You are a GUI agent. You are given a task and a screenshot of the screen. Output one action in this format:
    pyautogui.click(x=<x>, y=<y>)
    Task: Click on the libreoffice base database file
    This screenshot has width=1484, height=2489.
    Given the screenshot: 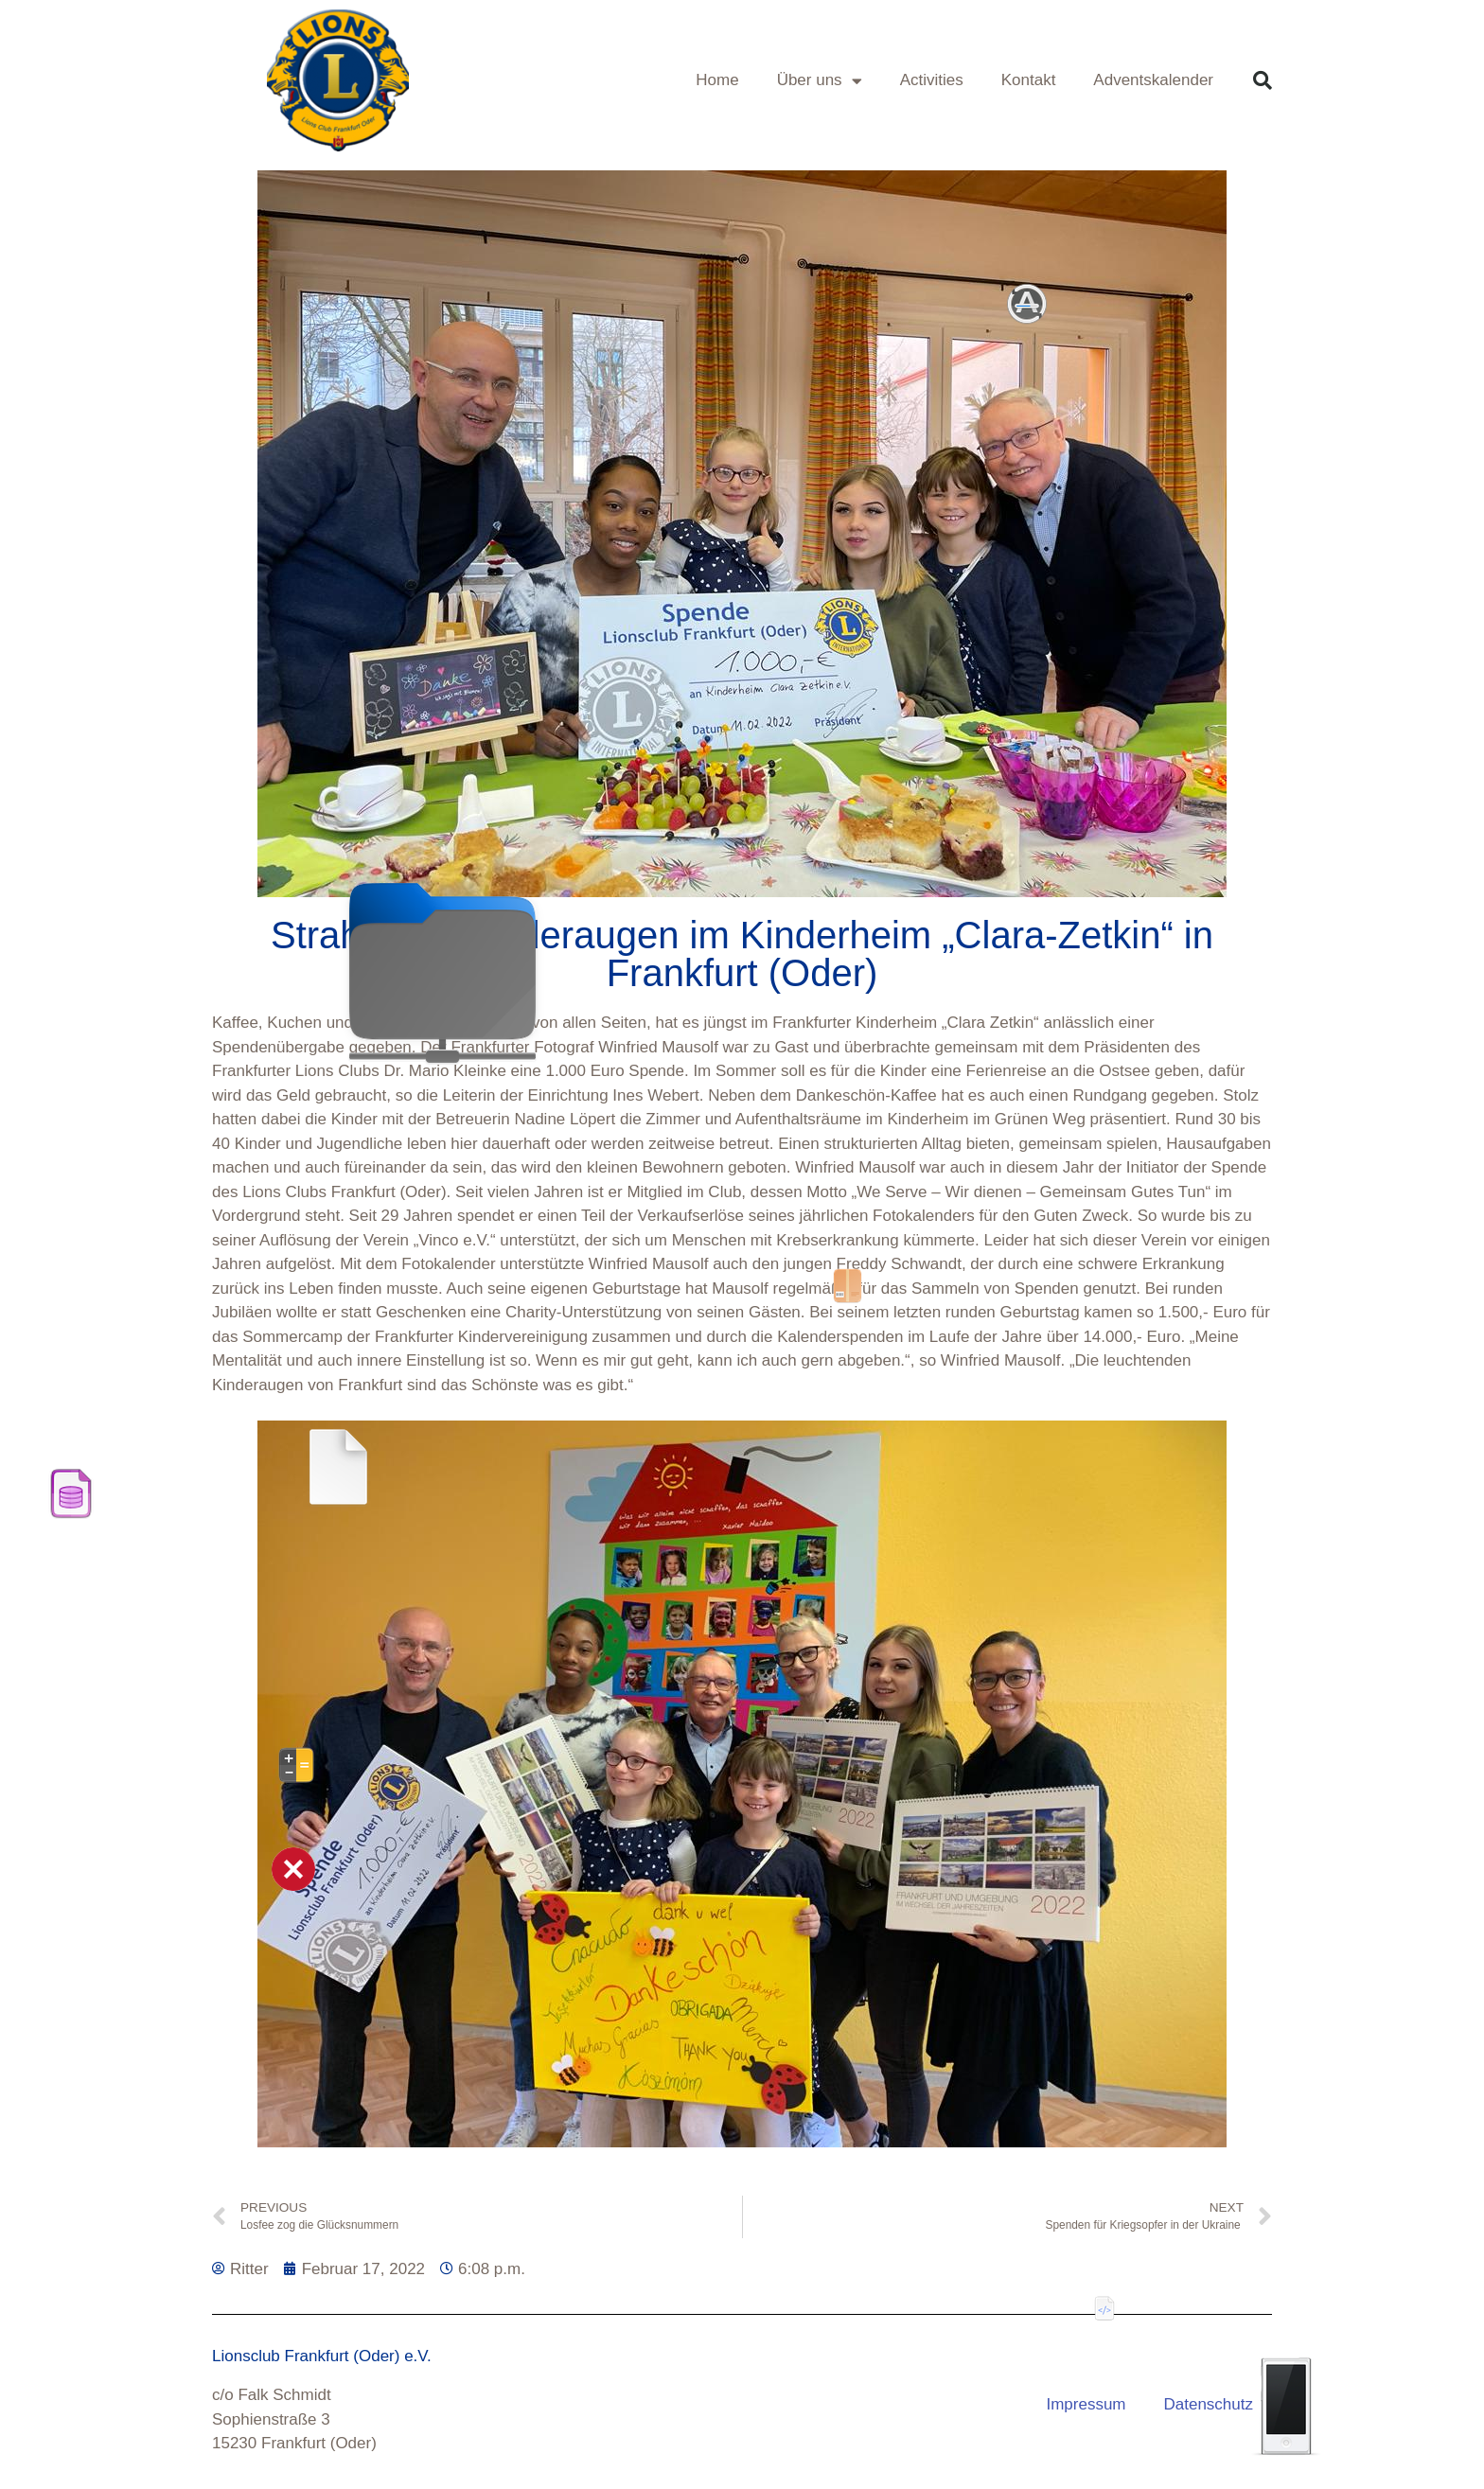 What is the action you would take?
    pyautogui.click(x=71, y=1493)
    